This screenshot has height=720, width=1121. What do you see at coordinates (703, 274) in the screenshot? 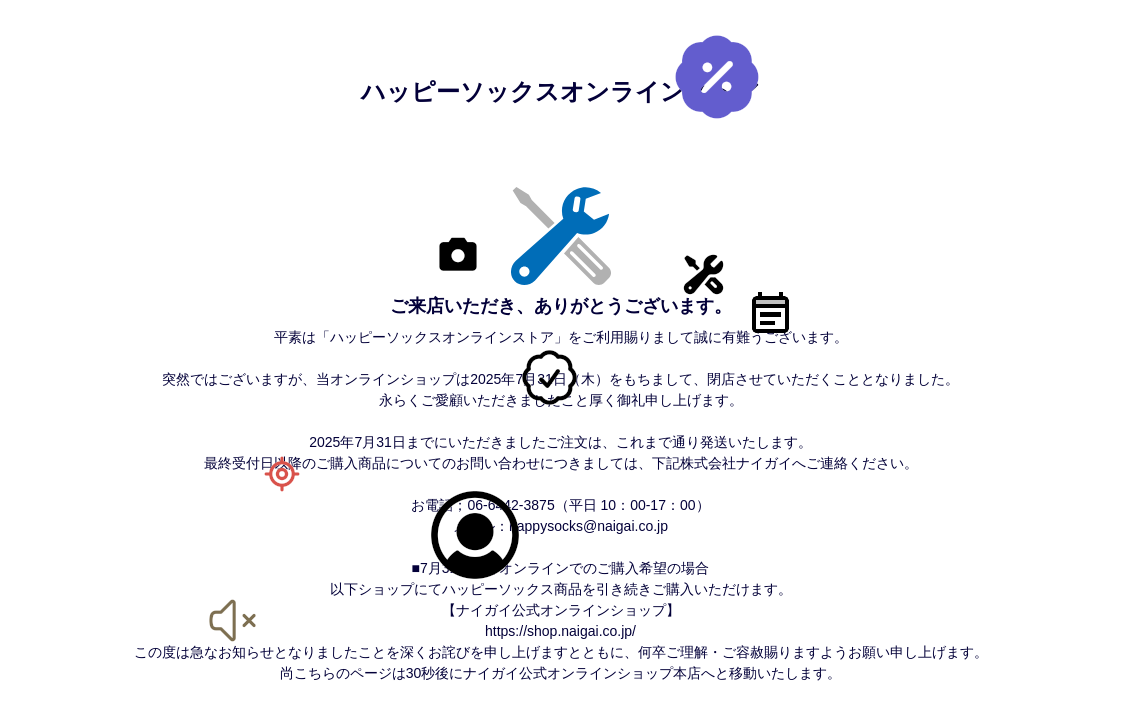
I see `access settings or configuration options` at bounding box center [703, 274].